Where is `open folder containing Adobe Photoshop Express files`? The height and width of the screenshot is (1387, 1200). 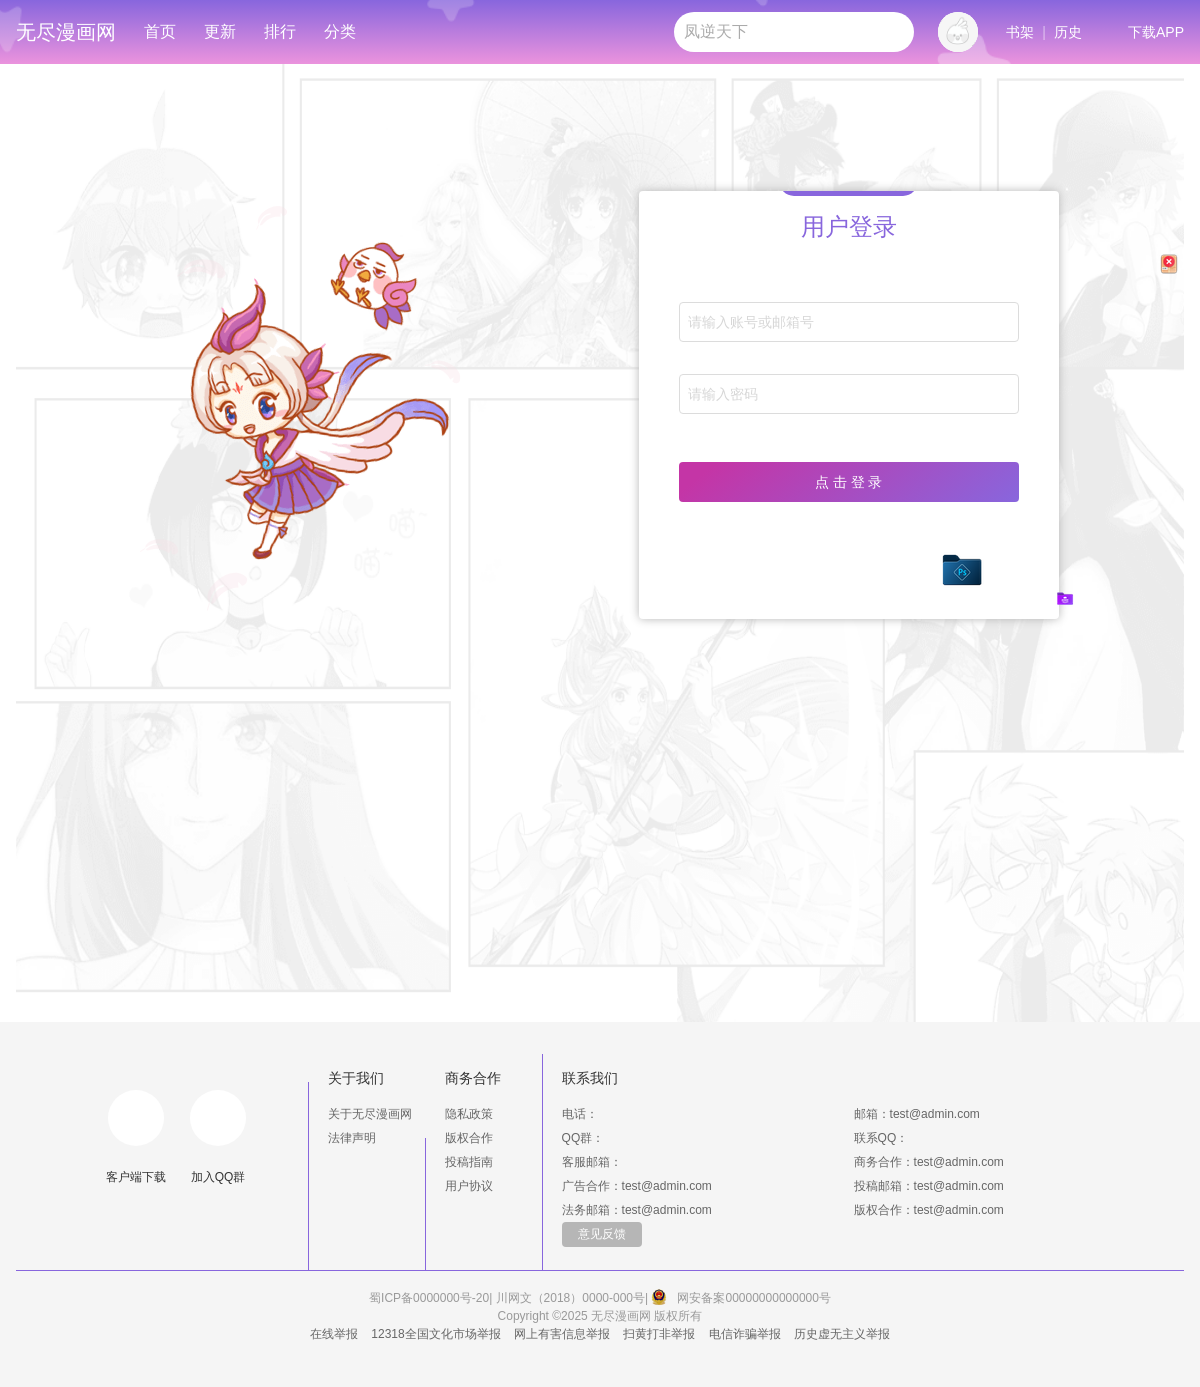 open folder containing Adobe Photoshop Express files is located at coordinates (962, 571).